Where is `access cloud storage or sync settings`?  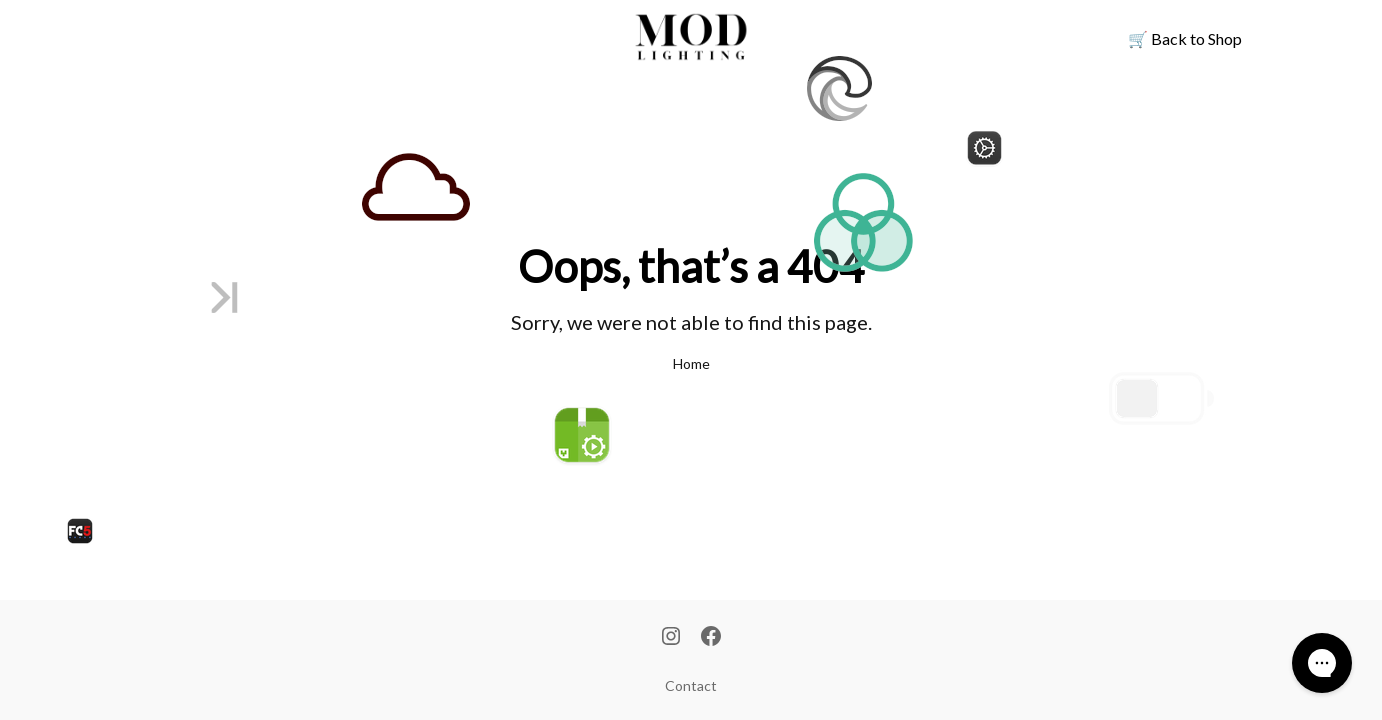
access cloud storage or sync settings is located at coordinates (416, 187).